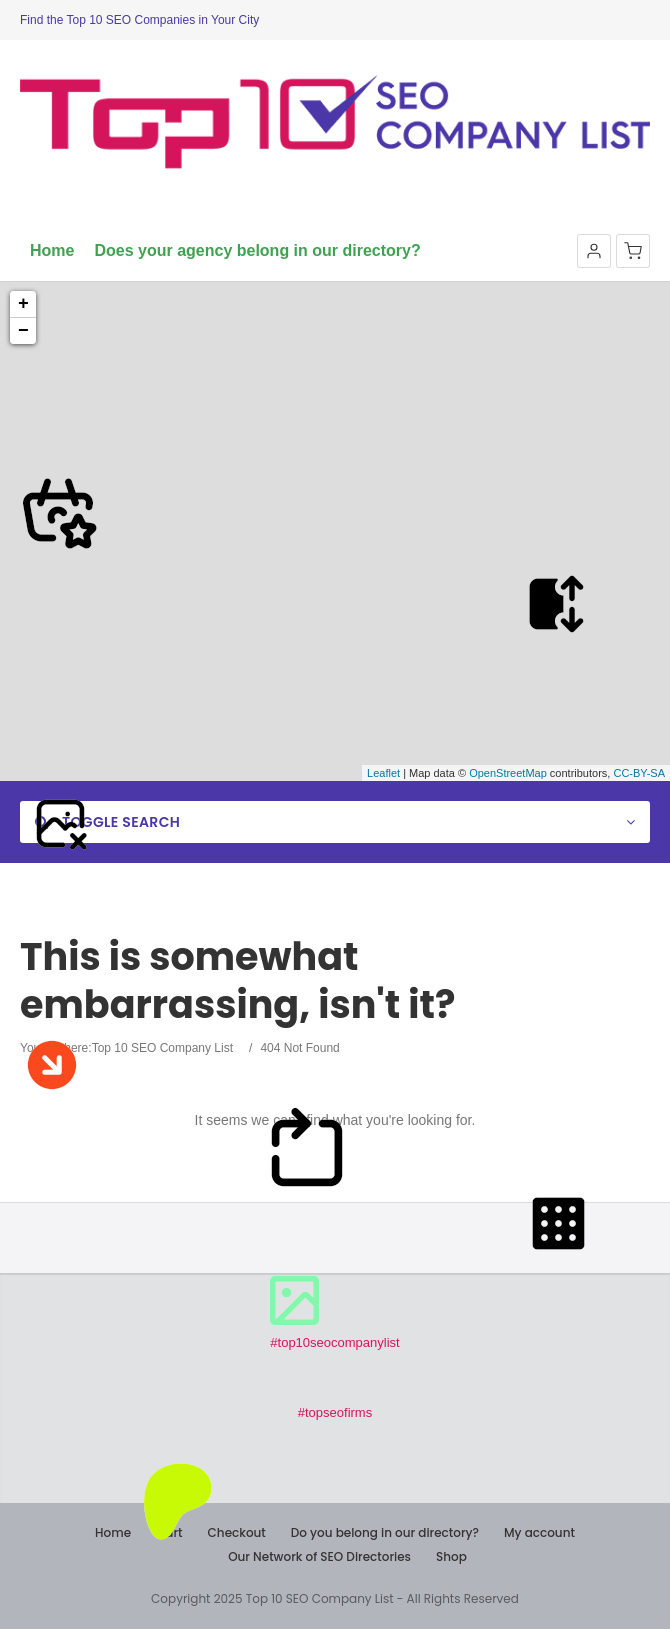 This screenshot has height=1629, width=670. What do you see at coordinates (175, 1500) in the screenshot?
I see `link to patreon creator page` at bounding box center [175, 1500].